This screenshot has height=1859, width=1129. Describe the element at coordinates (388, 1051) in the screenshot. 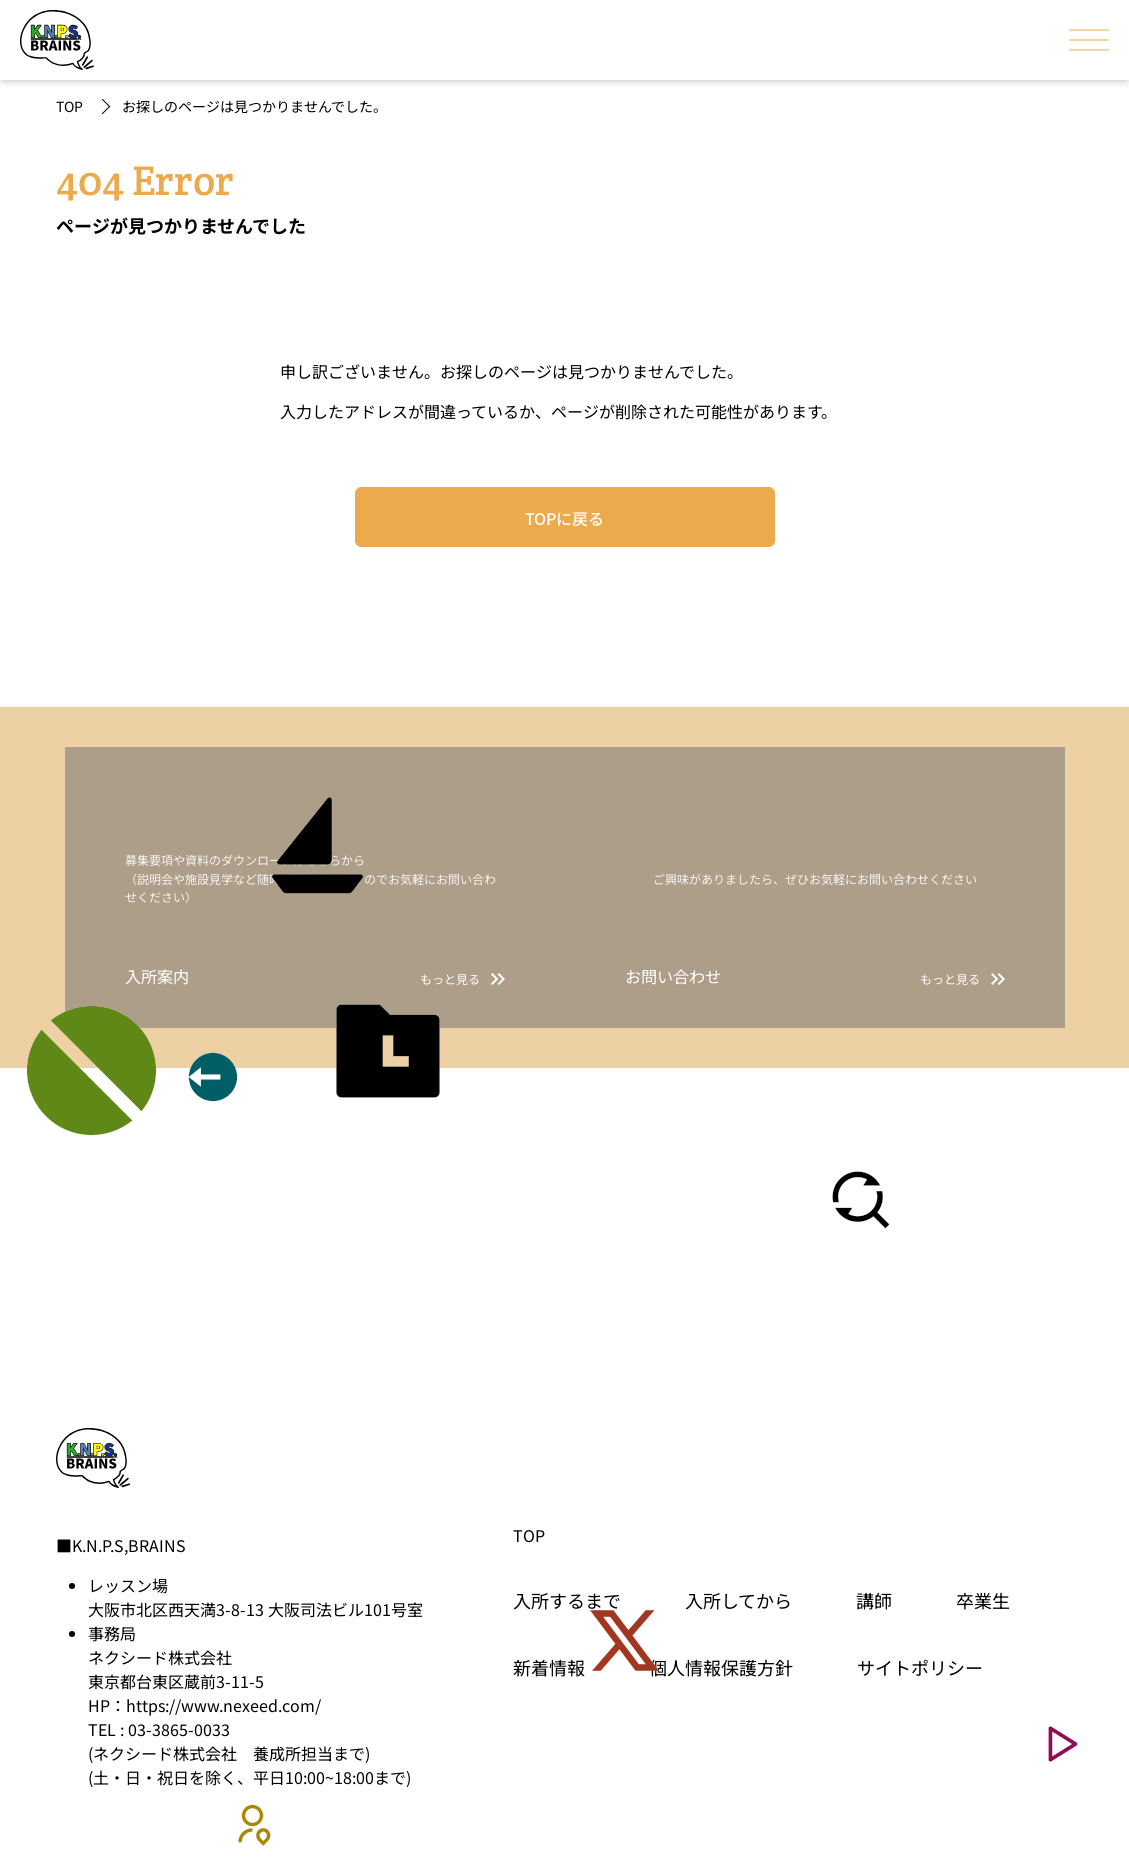

I see `view folder history or recent files` at that location.